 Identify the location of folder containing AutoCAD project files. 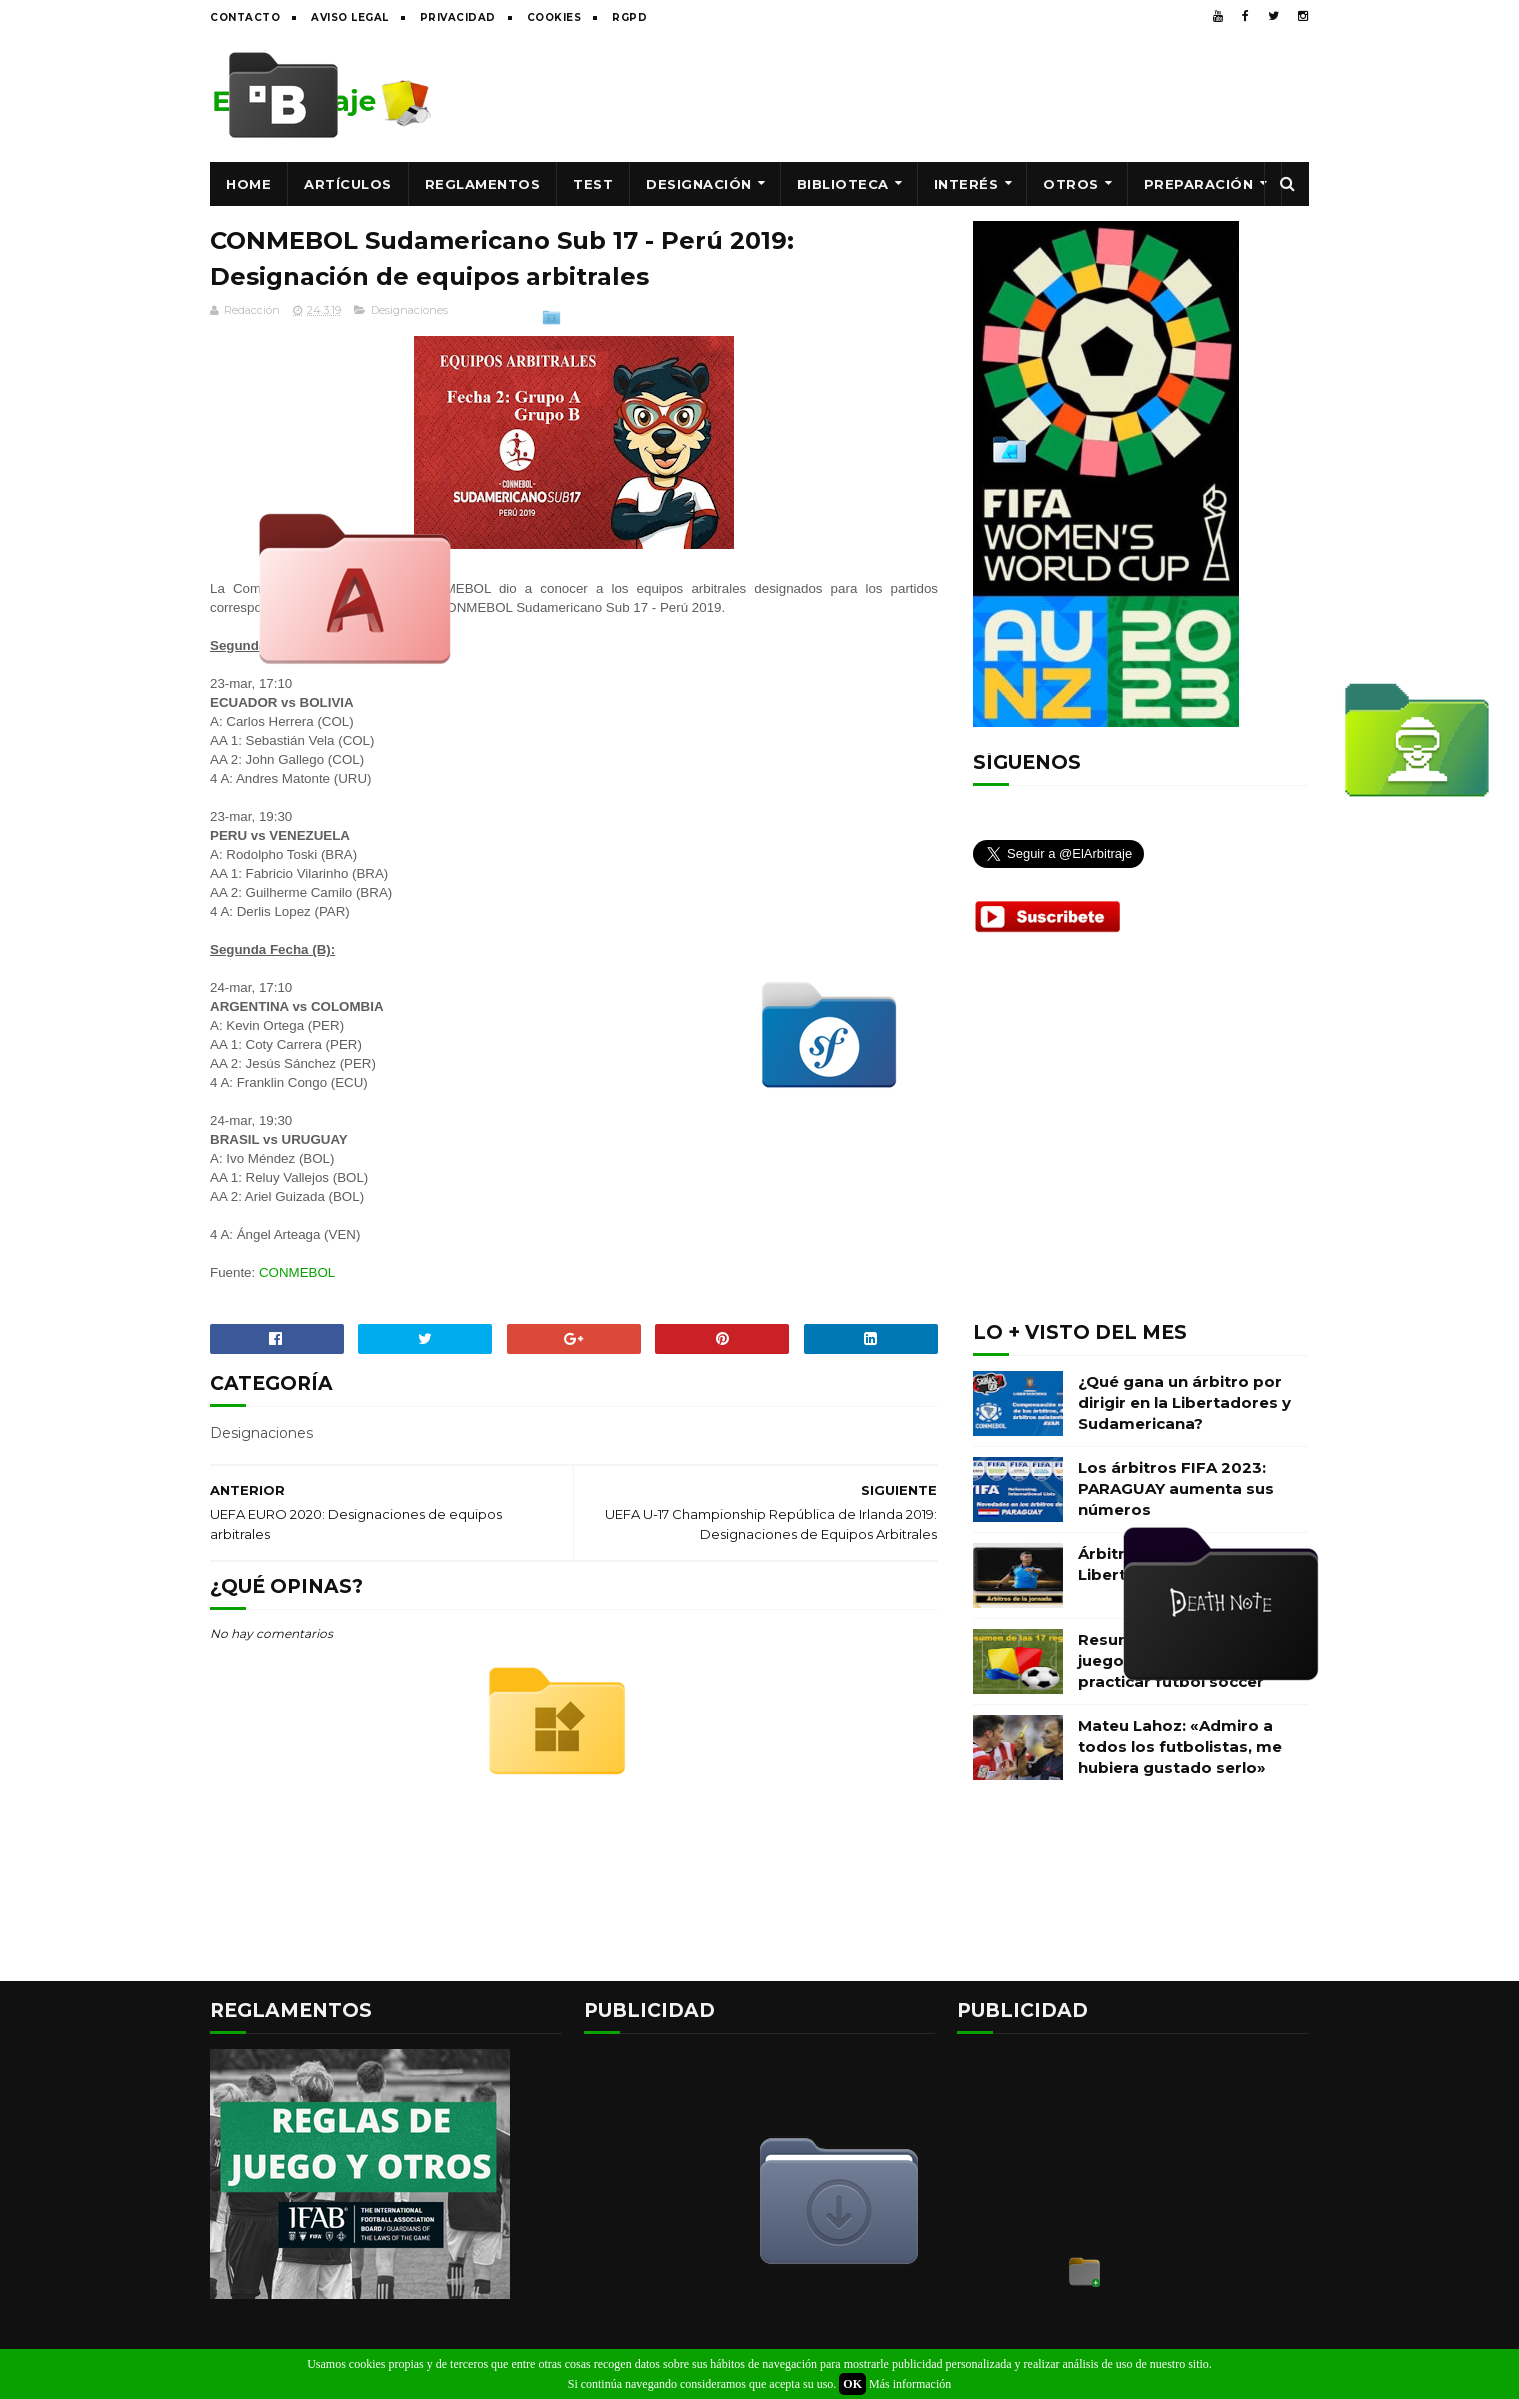
(354, 594).